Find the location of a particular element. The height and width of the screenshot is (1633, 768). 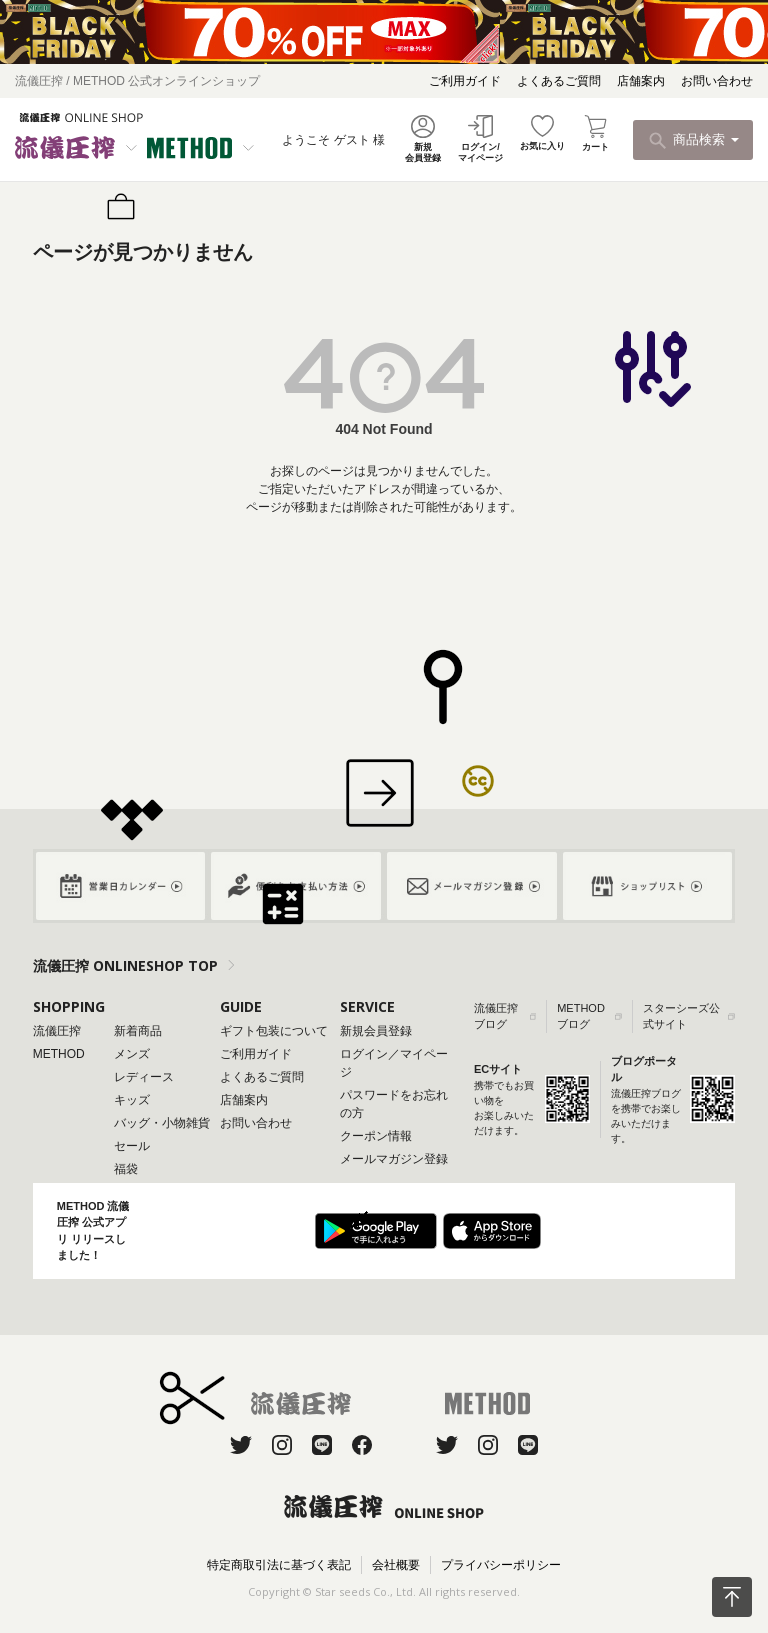

open calculator or math tools is located at coordinates (283, 904).